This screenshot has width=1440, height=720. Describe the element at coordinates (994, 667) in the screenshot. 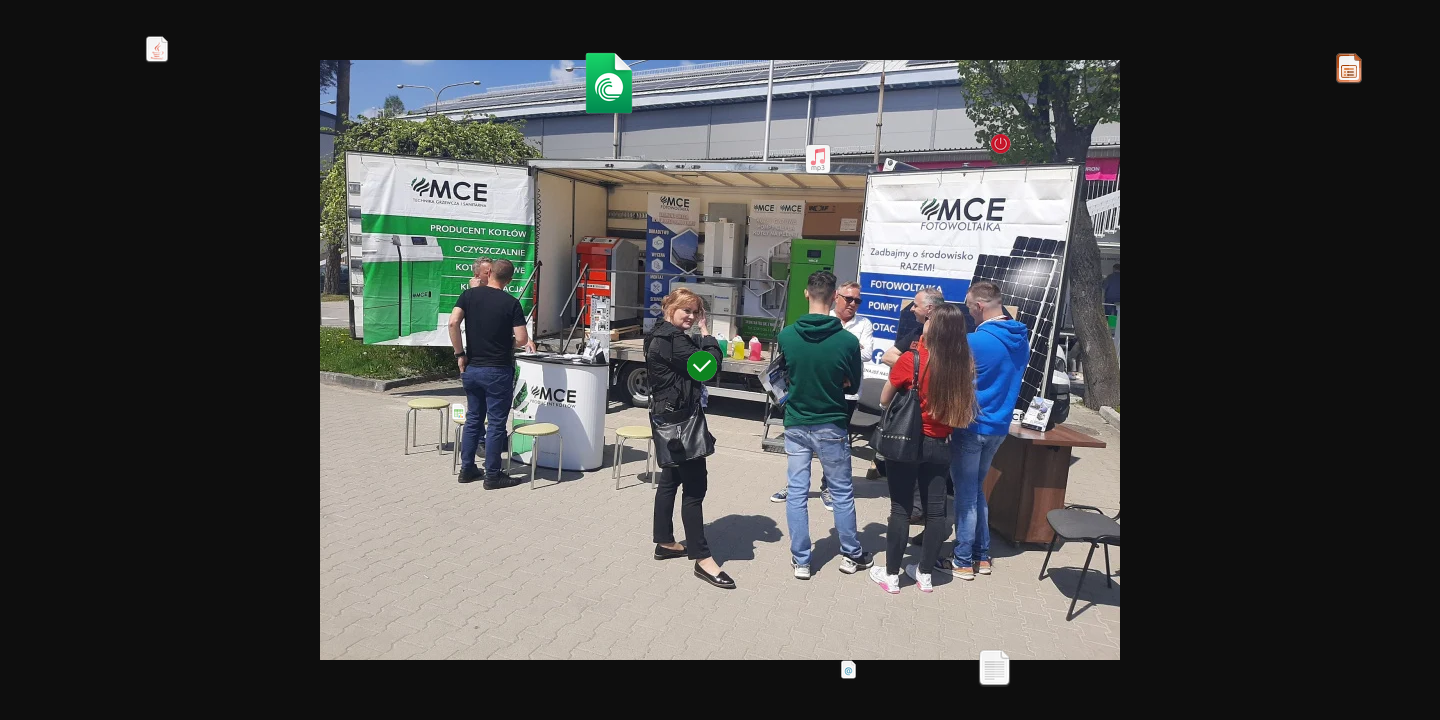

I see `open a text document` at that location.